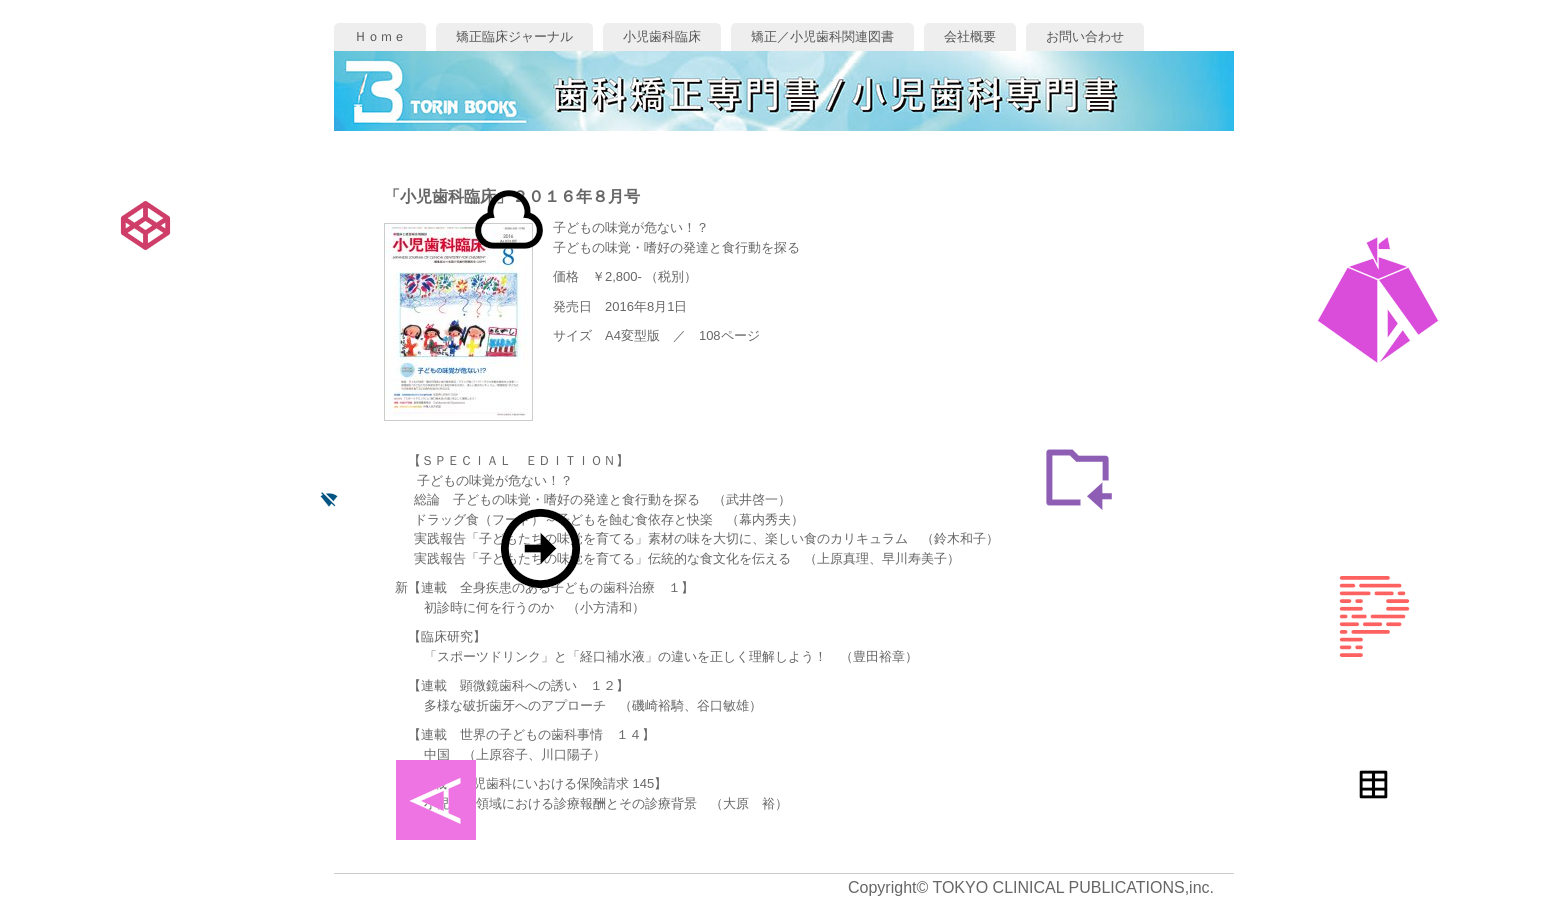 This screenshot has height=902, width=1568. What do you see at coordinates (436, 800) in the screenshot?
I see `aerospike database logo` at bounding box center [436, 800].